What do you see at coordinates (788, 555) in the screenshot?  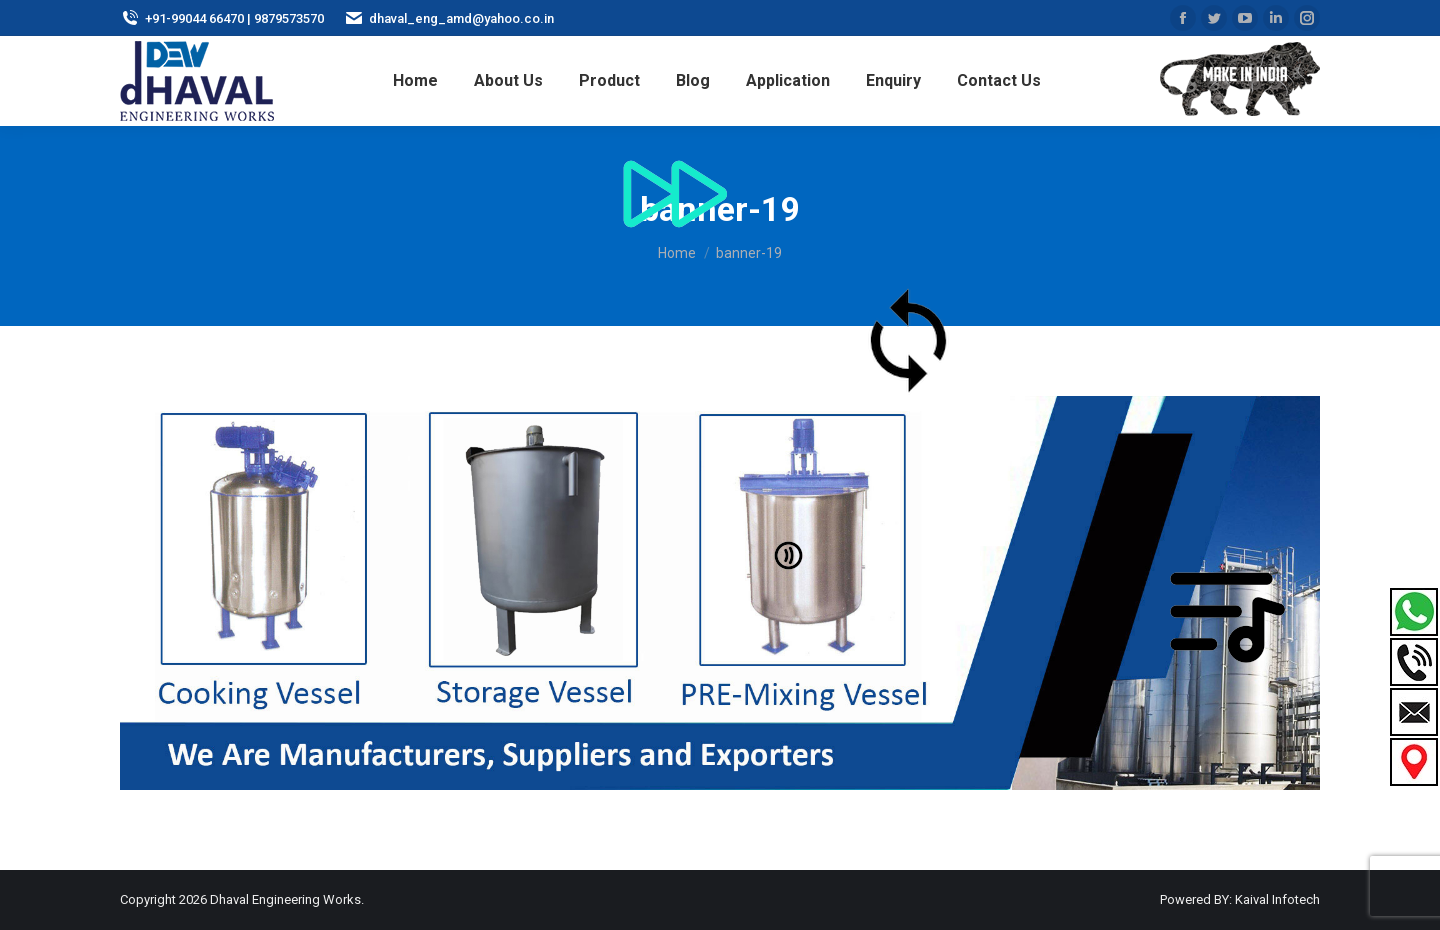 I see `tap to pay with contactless payment` at bounding box center [788, 555].